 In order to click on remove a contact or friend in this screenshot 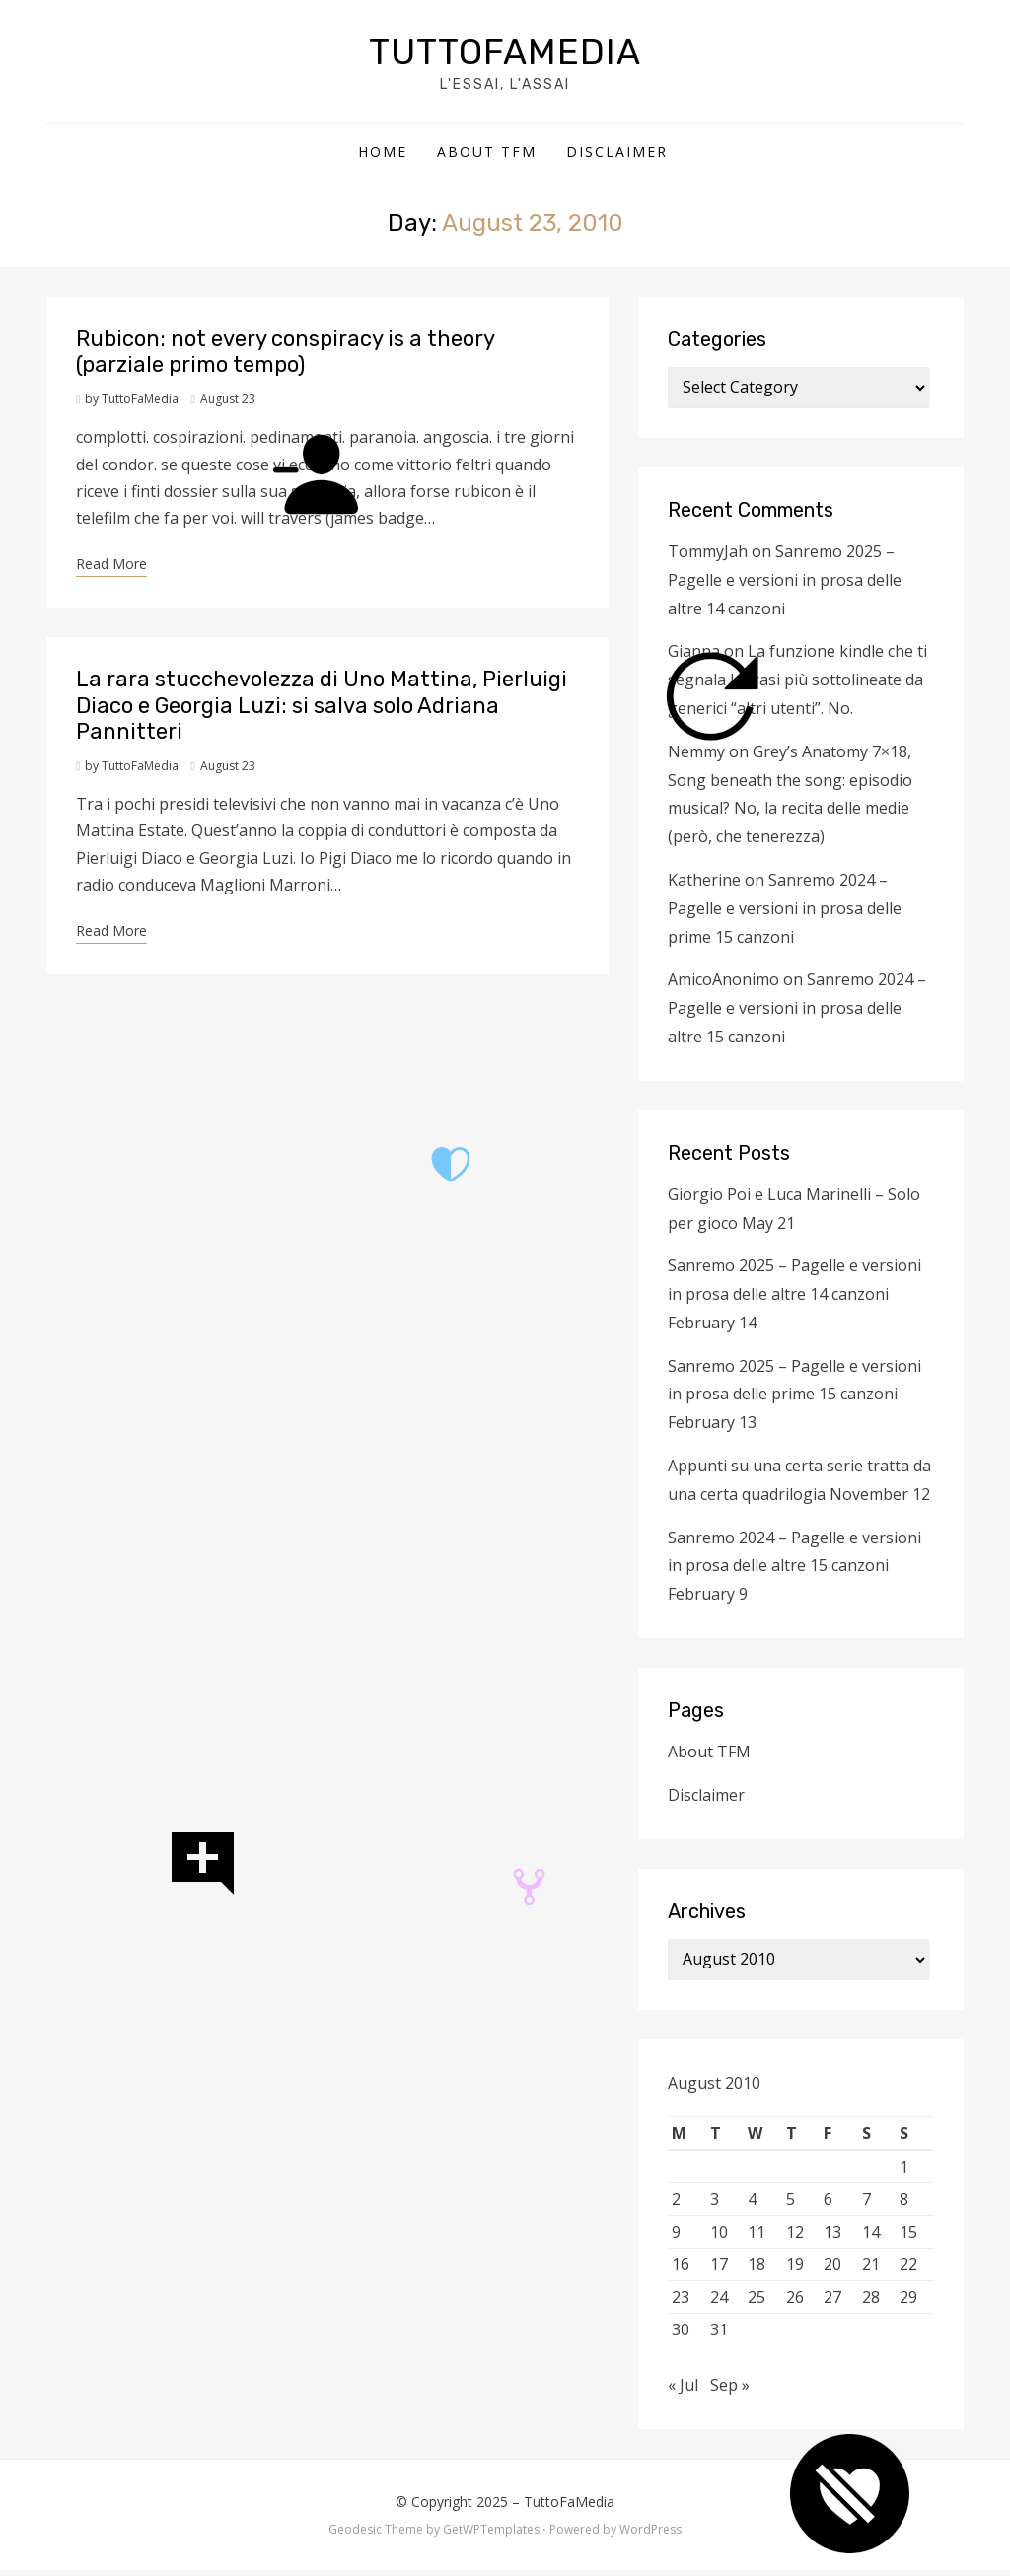, I will do `click(316, 474)`.